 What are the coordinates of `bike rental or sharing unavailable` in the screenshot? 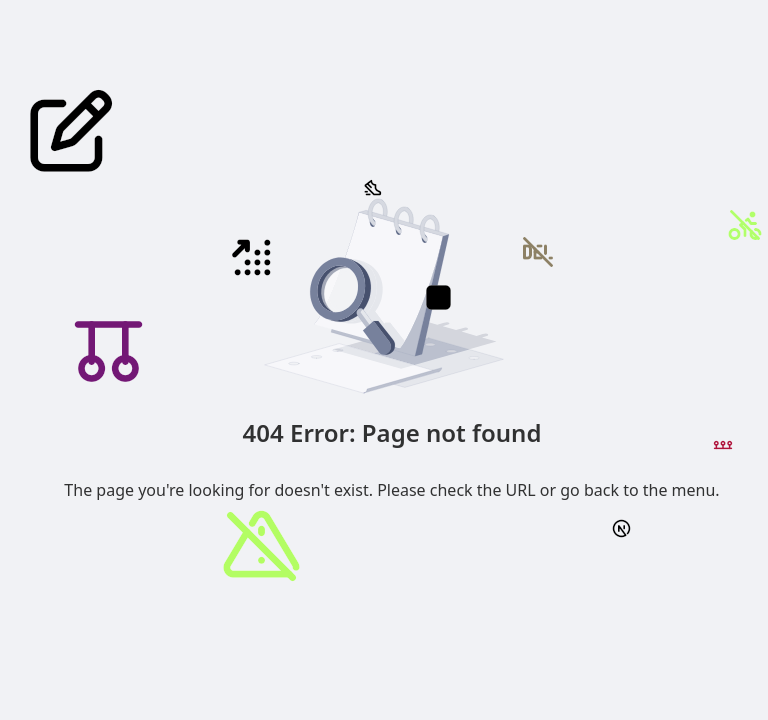 It's located at (745, 225).